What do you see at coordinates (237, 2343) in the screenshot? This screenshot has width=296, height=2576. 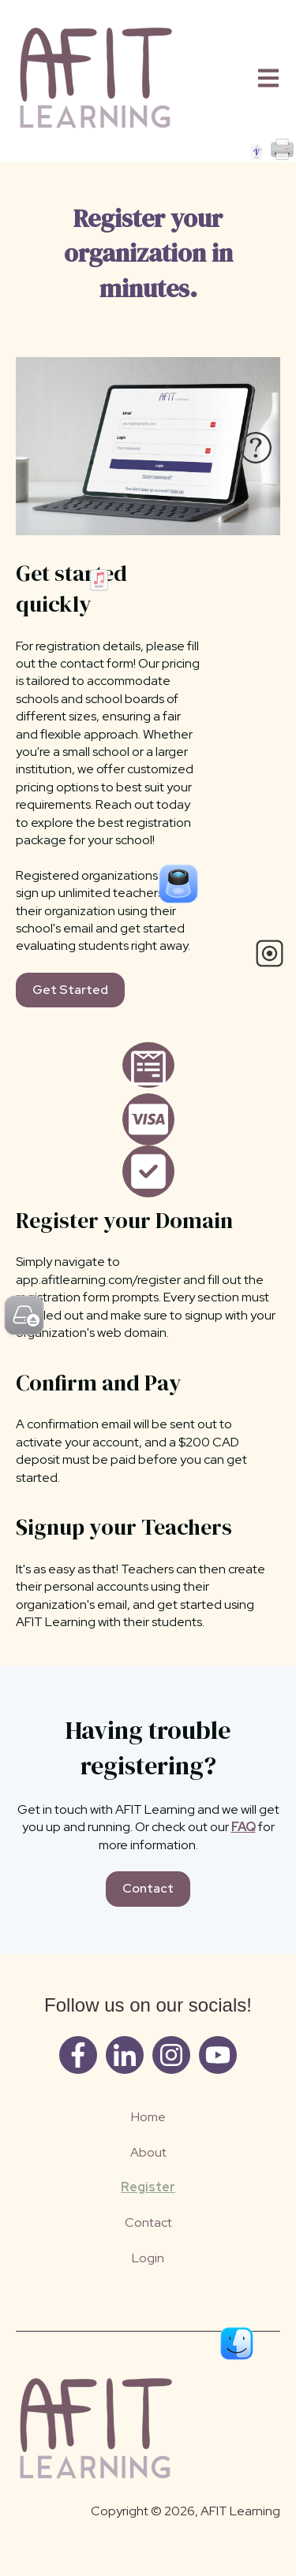 I see `open Finder to browse files and folders` at bounding box center [237, 2343].